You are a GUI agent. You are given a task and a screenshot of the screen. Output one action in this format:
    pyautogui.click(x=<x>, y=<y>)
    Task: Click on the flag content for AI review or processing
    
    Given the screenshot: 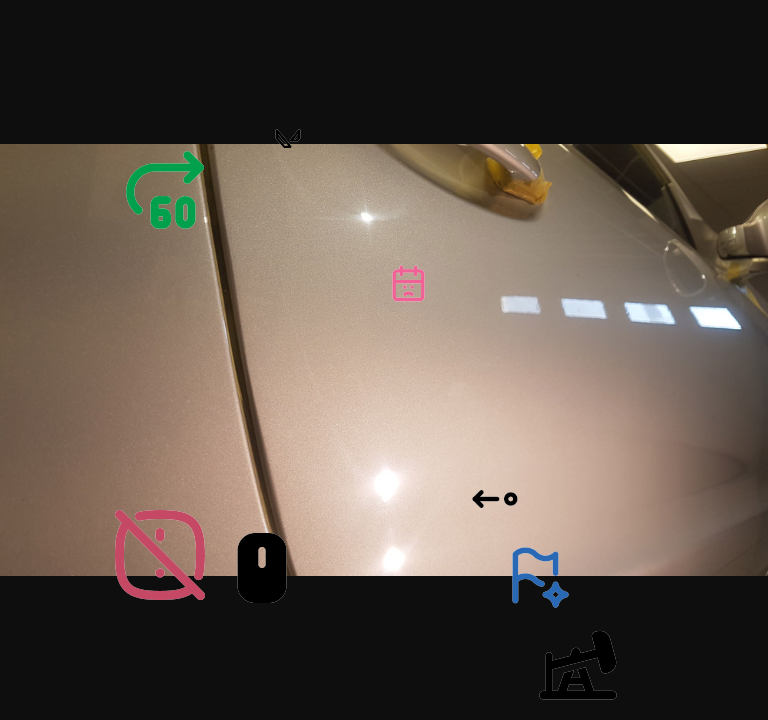 What is the action you would take?
    pyautogui.click(x=535, y=574)
    